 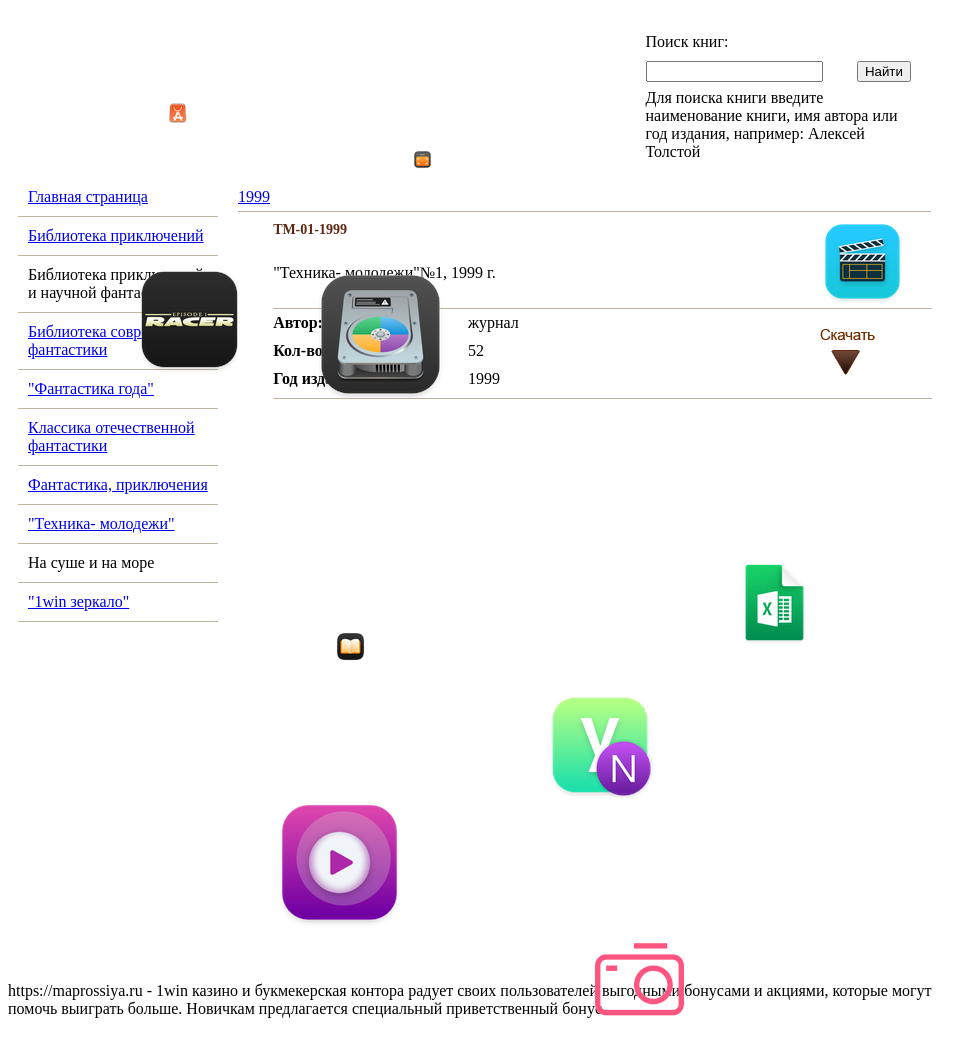 I want to click on launch star wars: episode i racer game, so click(x=189, y=319).